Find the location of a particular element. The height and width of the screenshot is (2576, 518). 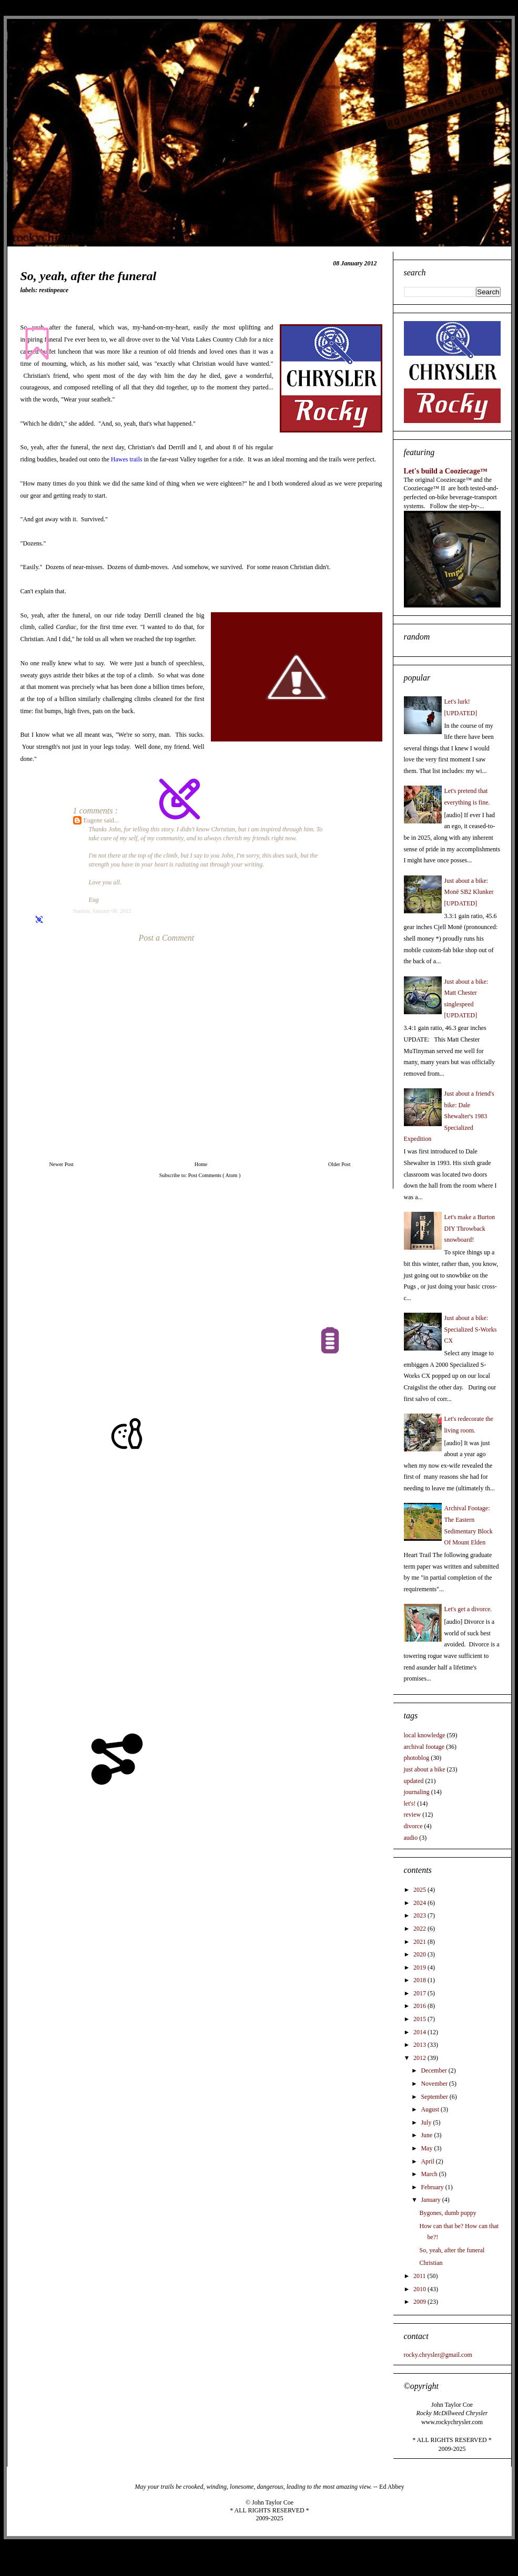

browse bowling alleys nearby is located at coordinates (127, 1434).